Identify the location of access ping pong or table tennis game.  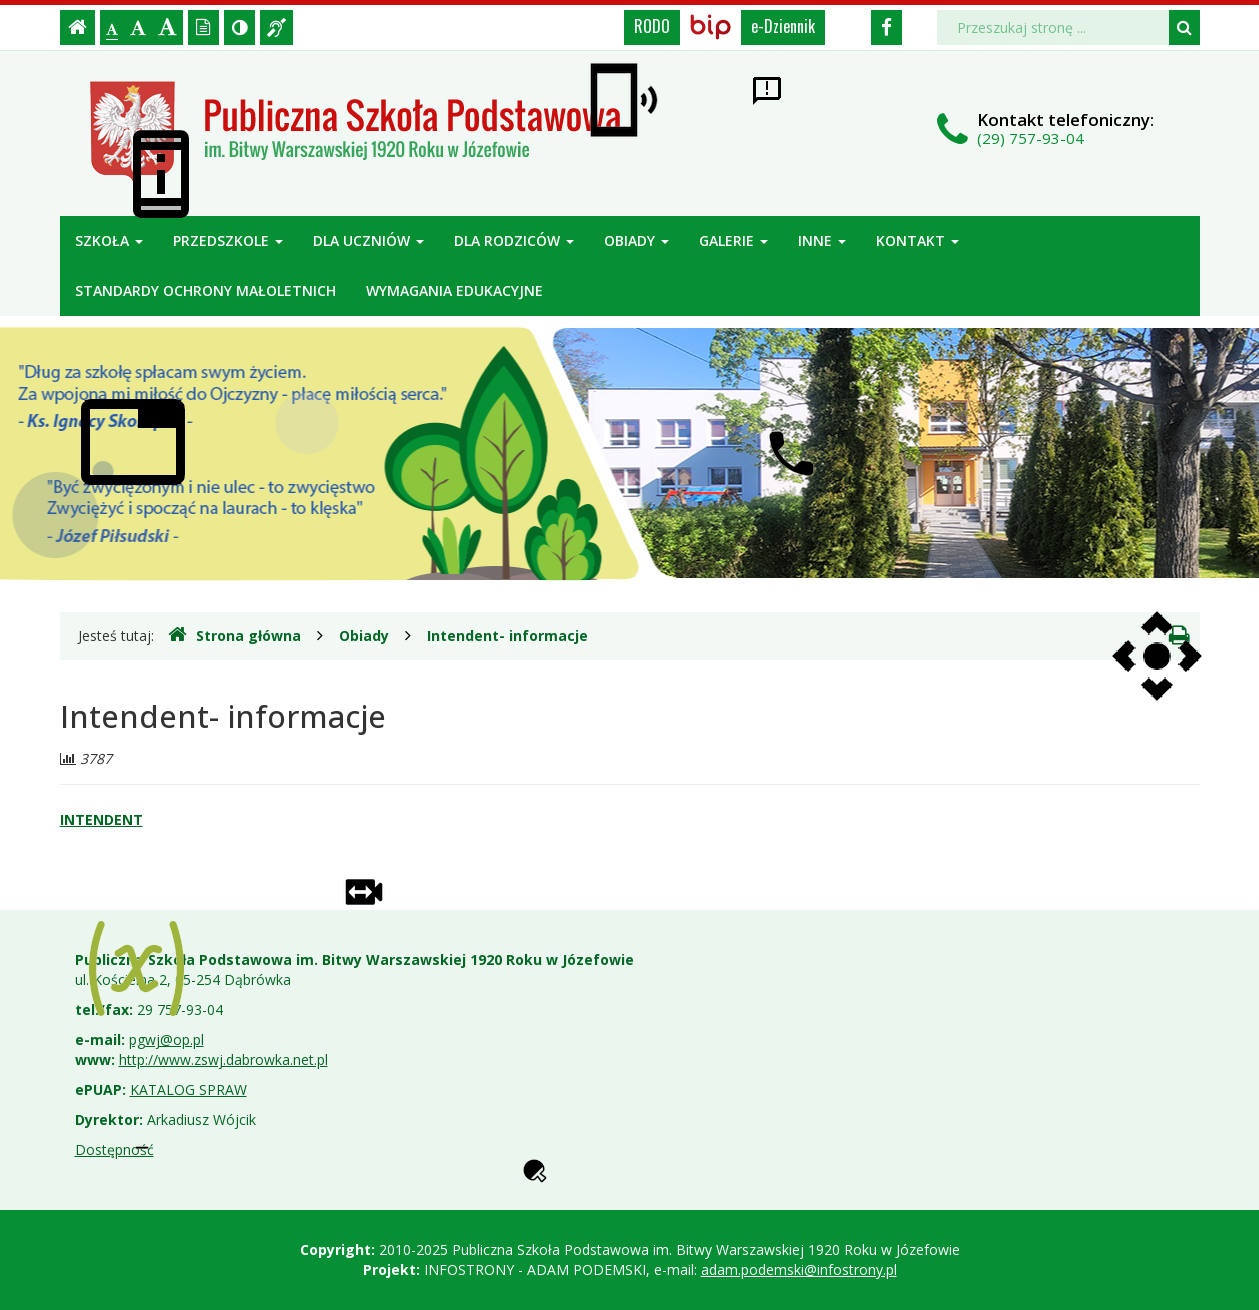
(534, 1170).